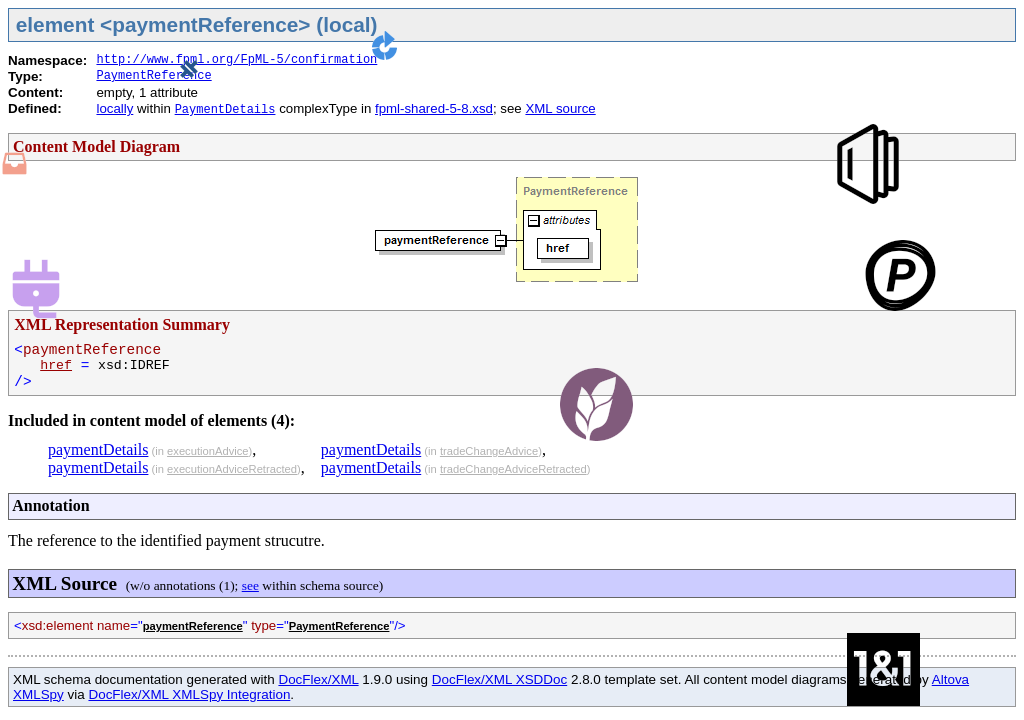 Image resolution: width=1024 pixels, height=720 pixels. Describe the element at coordinates (596, 404) in the screenshot. I see `rye package manager logo` at that location.